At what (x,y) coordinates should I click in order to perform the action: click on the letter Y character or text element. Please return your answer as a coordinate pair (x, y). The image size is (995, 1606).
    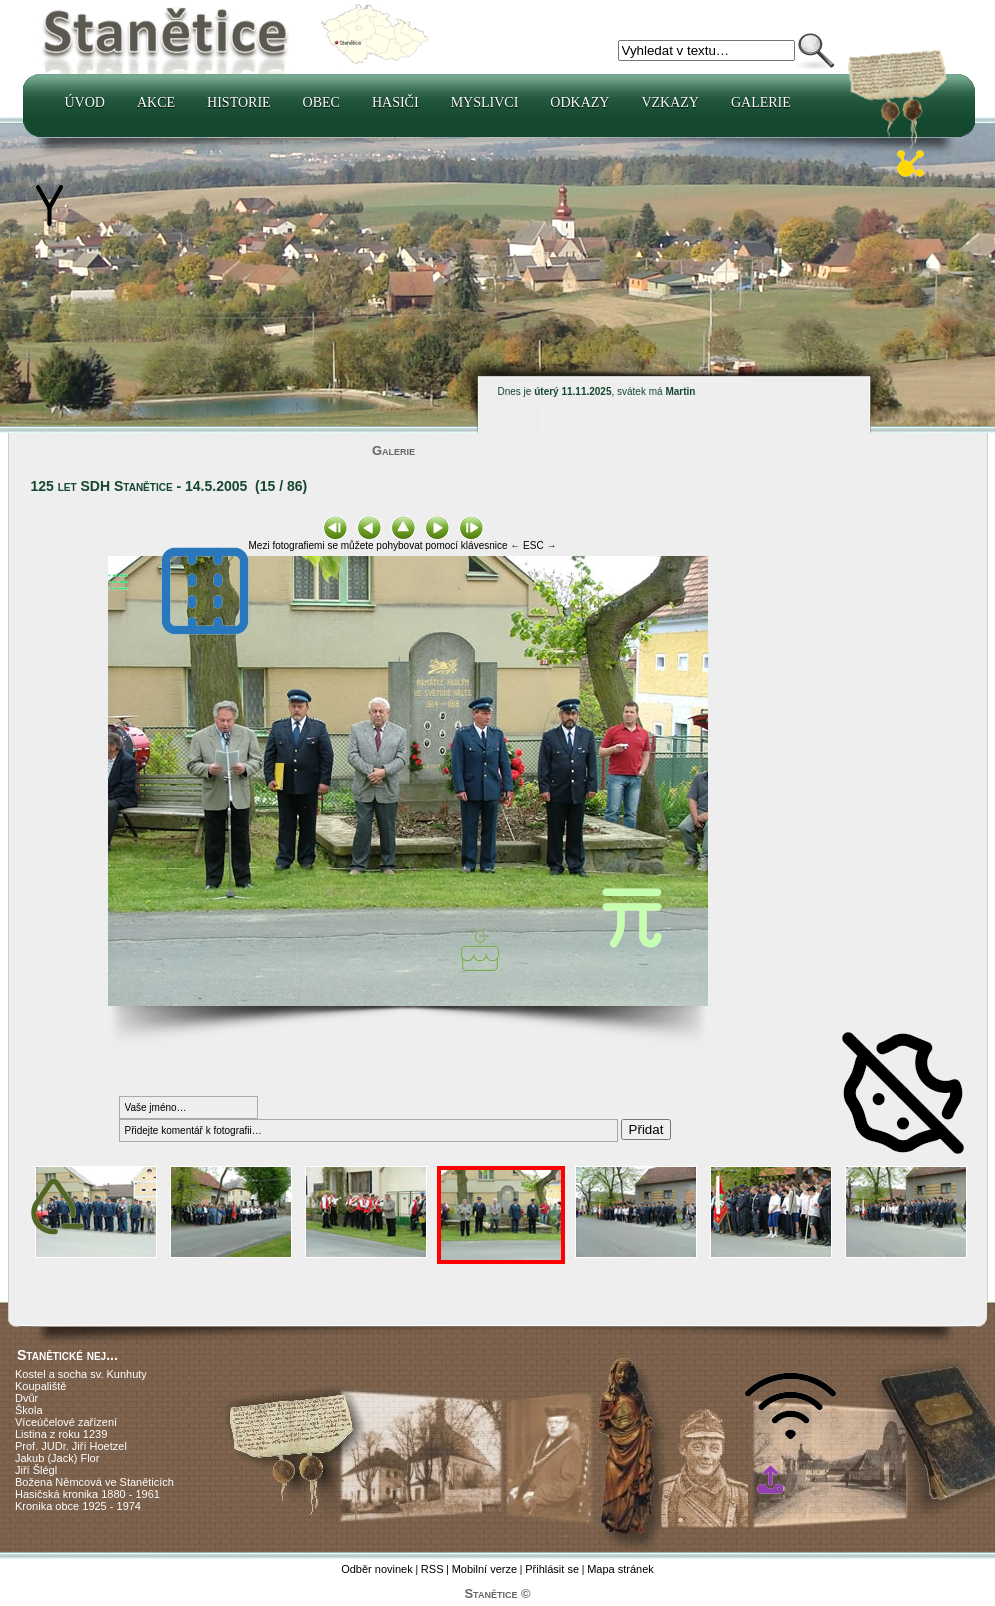
    Looking at the image, I should click on (49, 205).